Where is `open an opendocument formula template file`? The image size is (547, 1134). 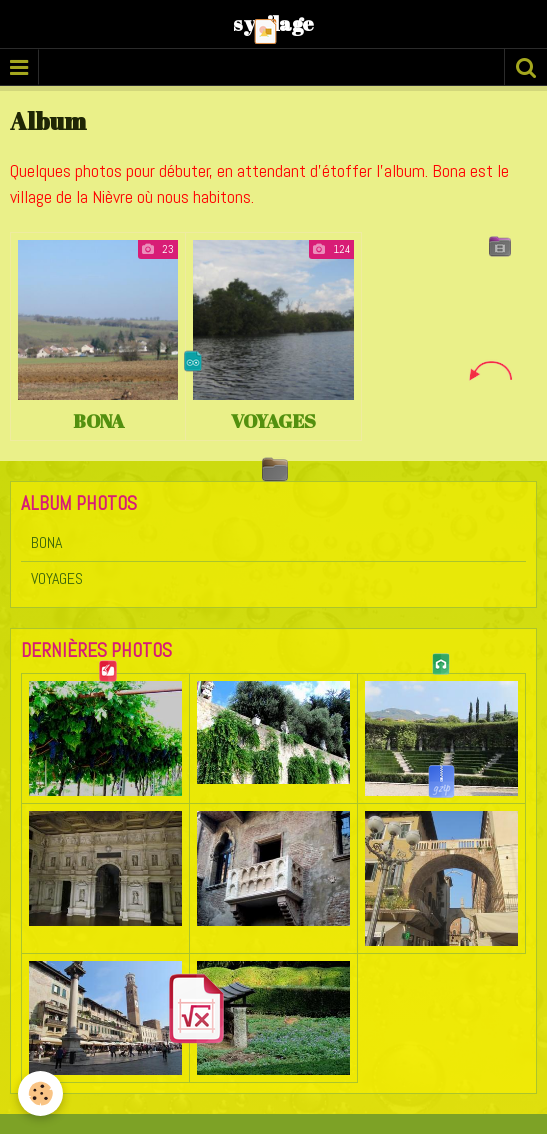
open an opendocument formula template file is located at coordinates (196, 1008).